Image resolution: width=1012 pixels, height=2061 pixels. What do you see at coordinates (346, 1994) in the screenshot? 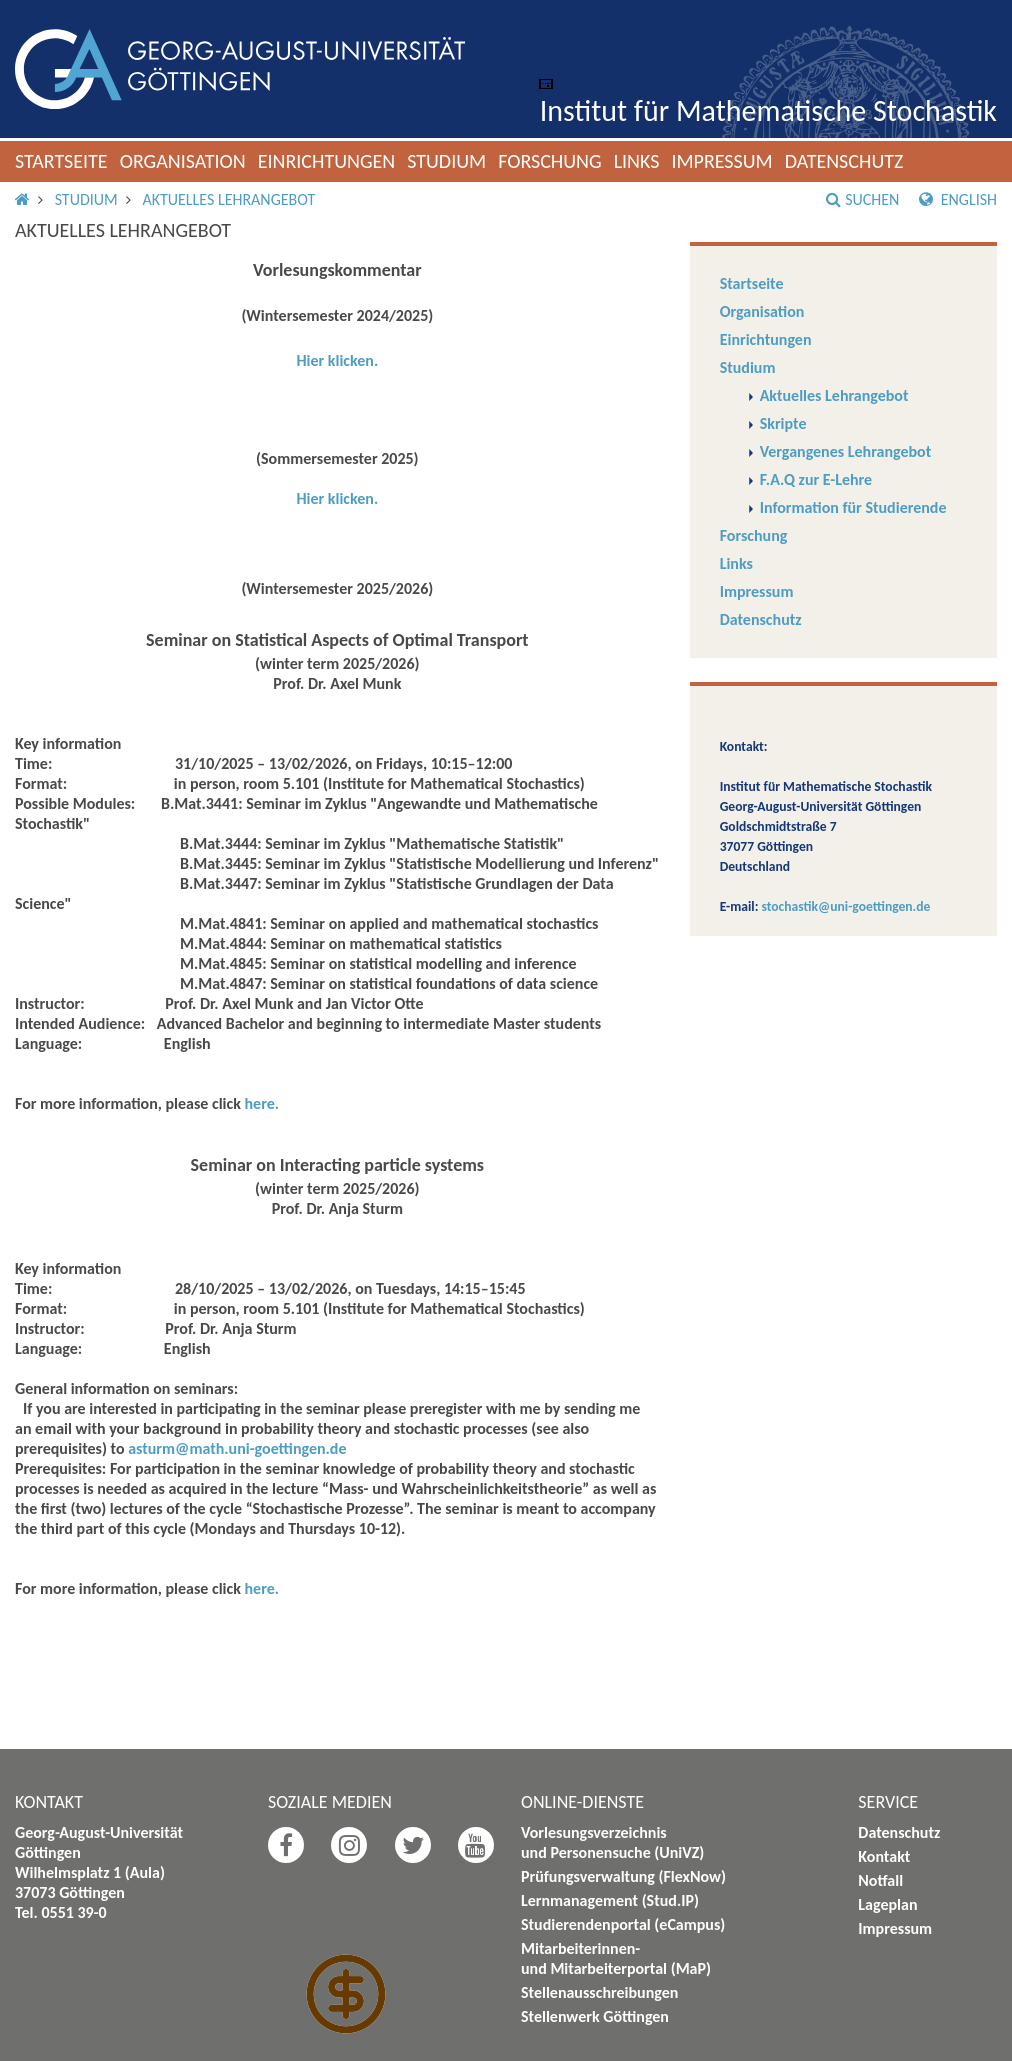
I see `view account balance or payment options` at bounding box center [346, 1994].